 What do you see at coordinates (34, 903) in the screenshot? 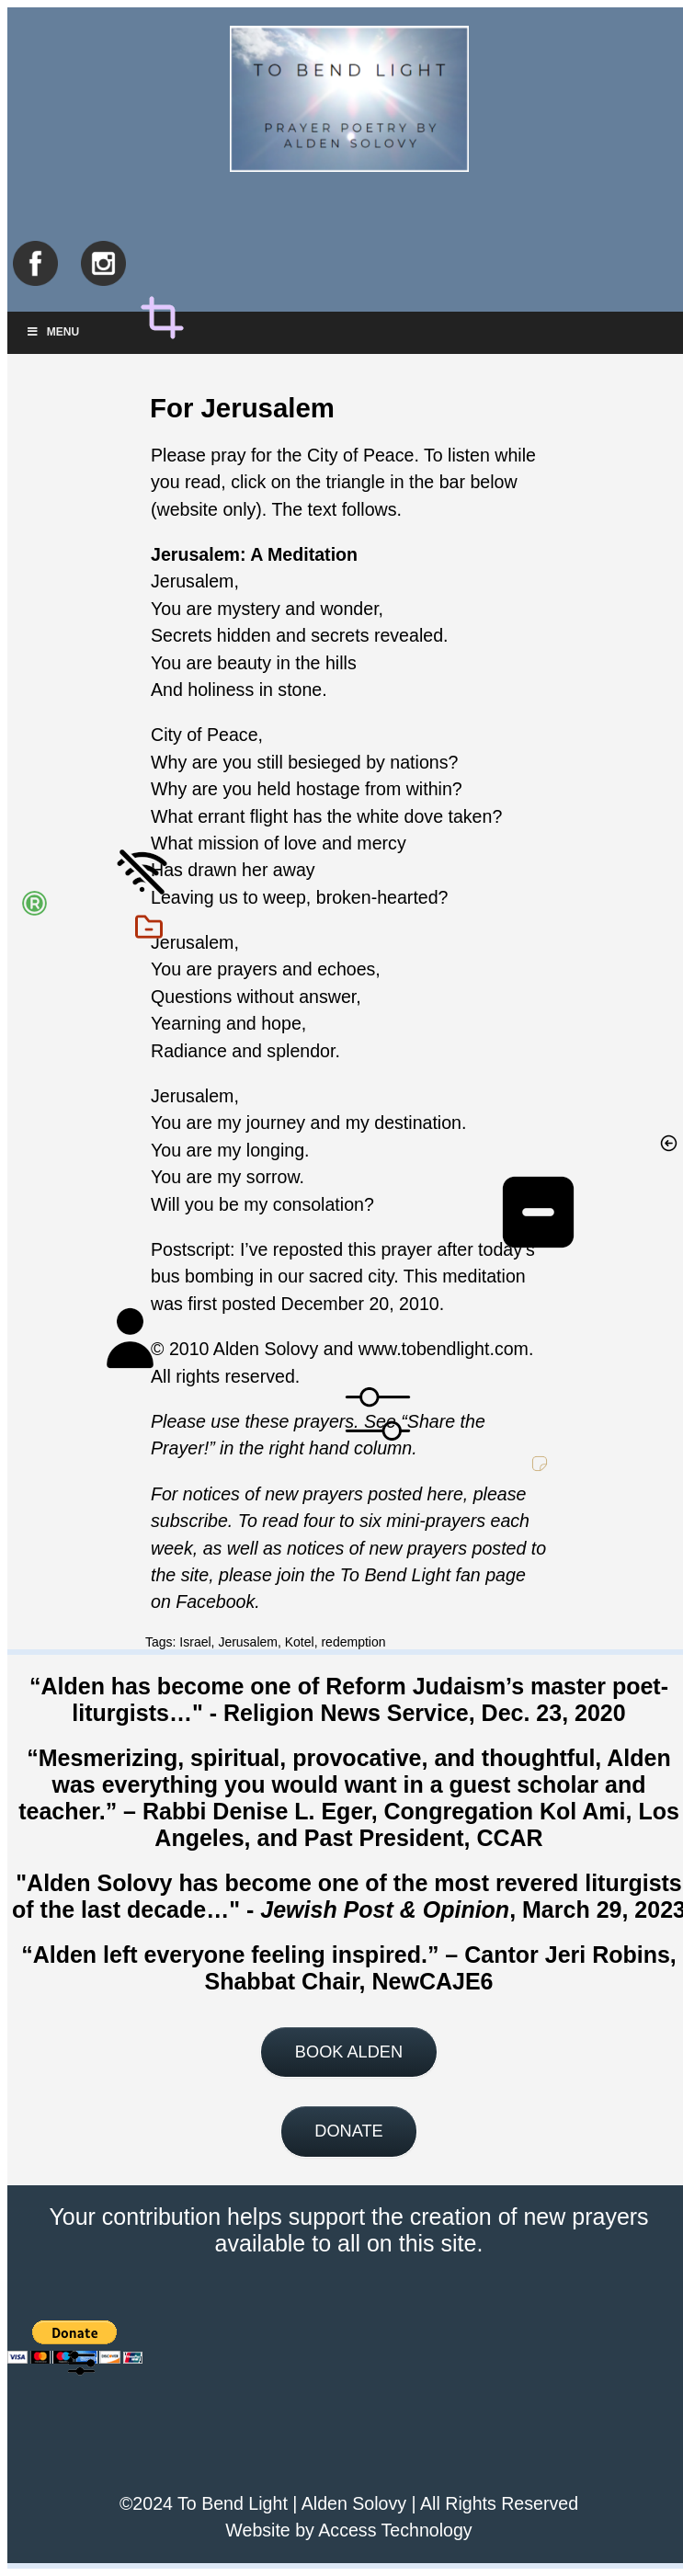
I see `indicates registered trademark status` at bounding box center [34, 903].